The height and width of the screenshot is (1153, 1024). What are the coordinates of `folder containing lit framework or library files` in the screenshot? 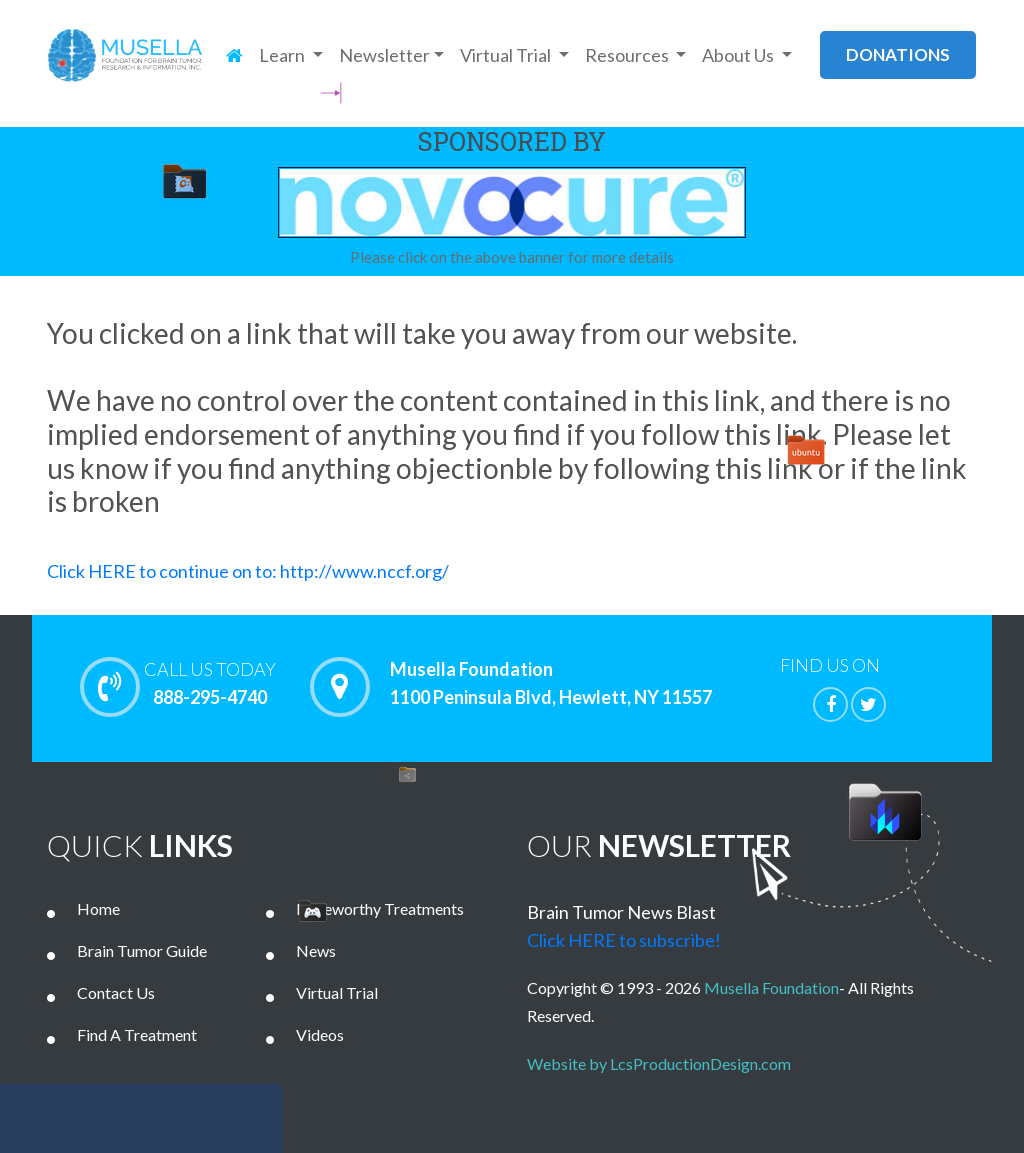 It's located at (885, 814).